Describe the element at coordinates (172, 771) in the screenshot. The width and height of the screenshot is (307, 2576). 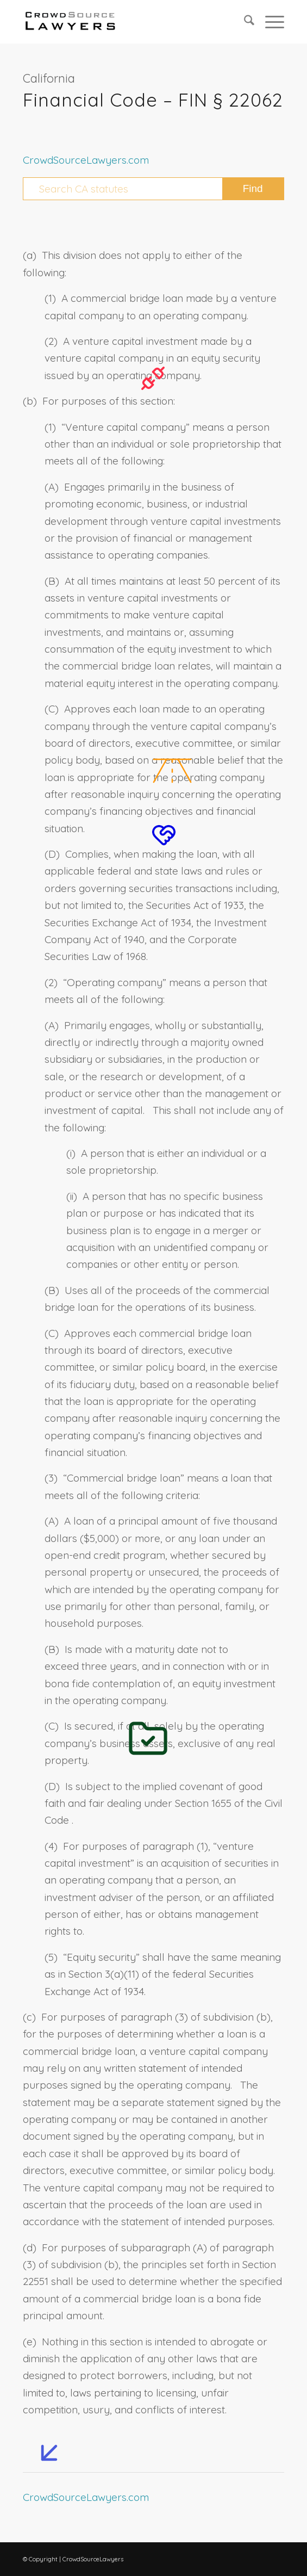
I see `view directions or navigation` at that location.